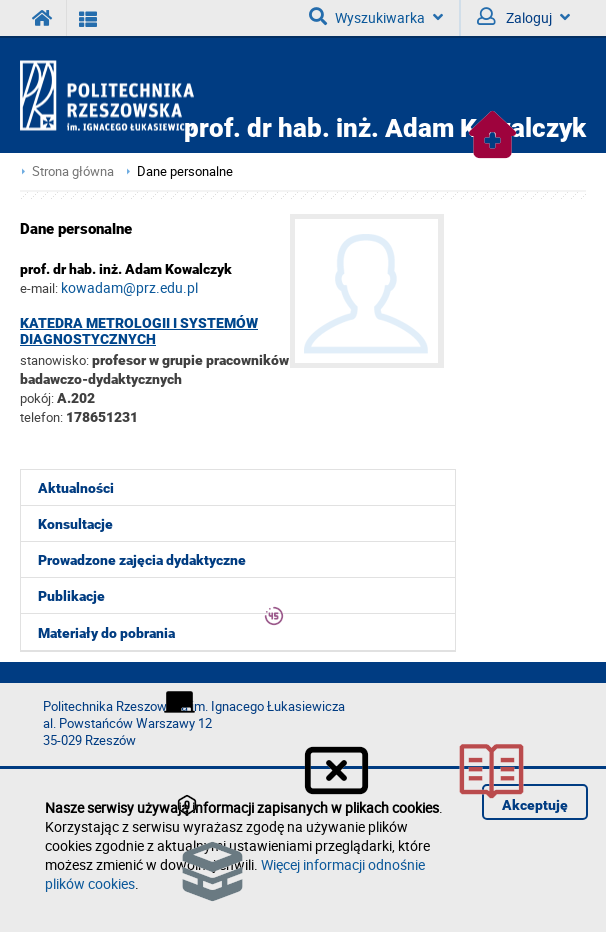 The height and width of the screenshot is (932, 606). What do you see at coordinates (179, 702) in the screenshot?
I see `open whiteboard or presentation mode` at bounding box center [179, 702].